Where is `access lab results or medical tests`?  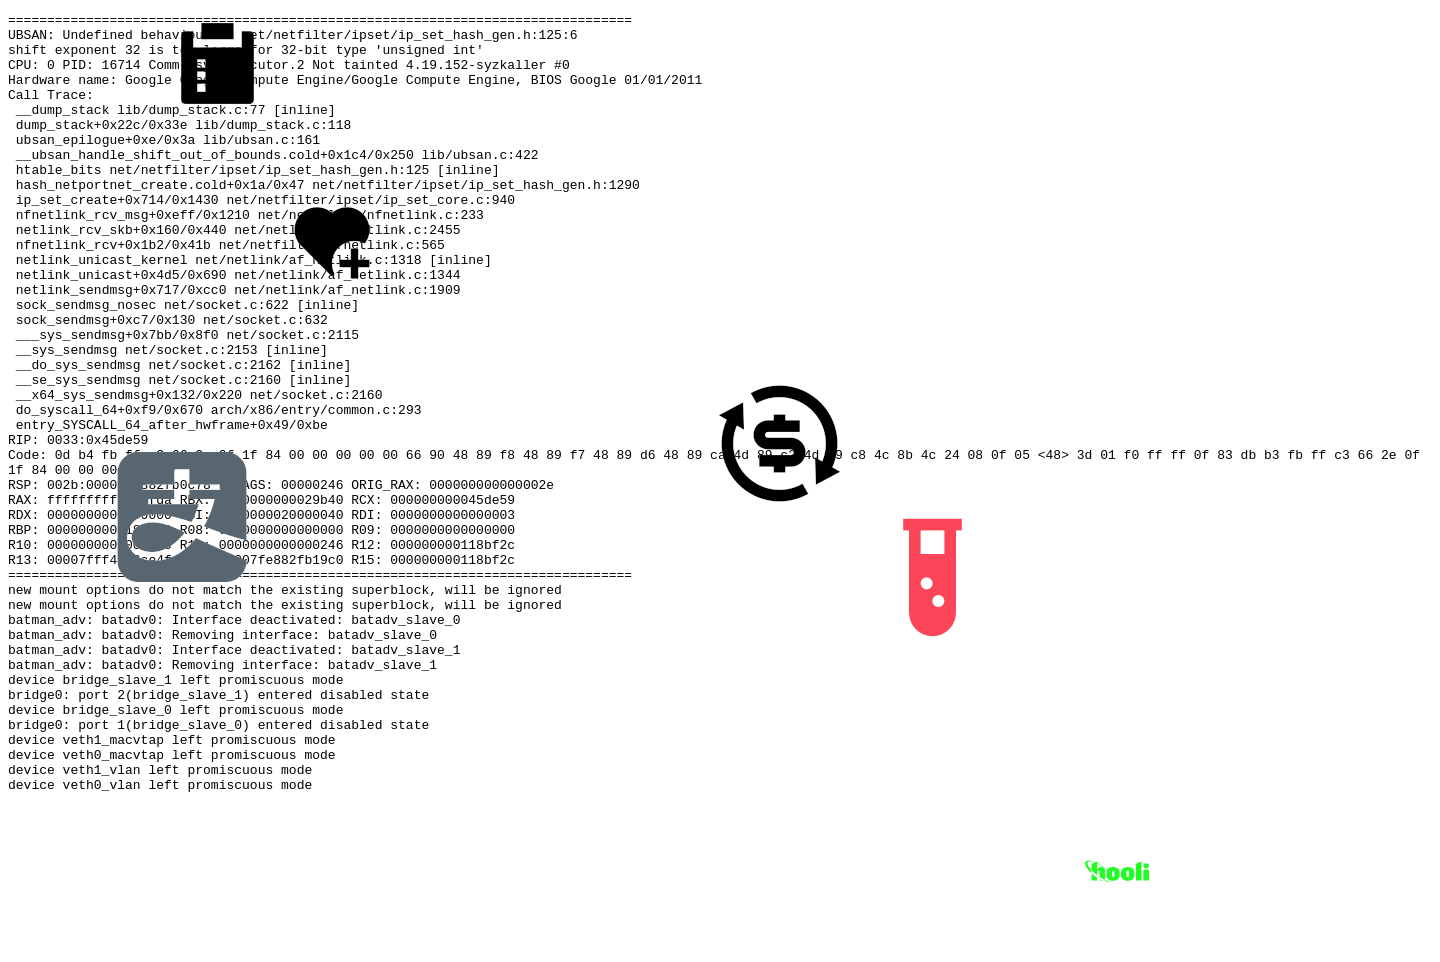
access lab results or medical tests is located at coordinates (932, 577).